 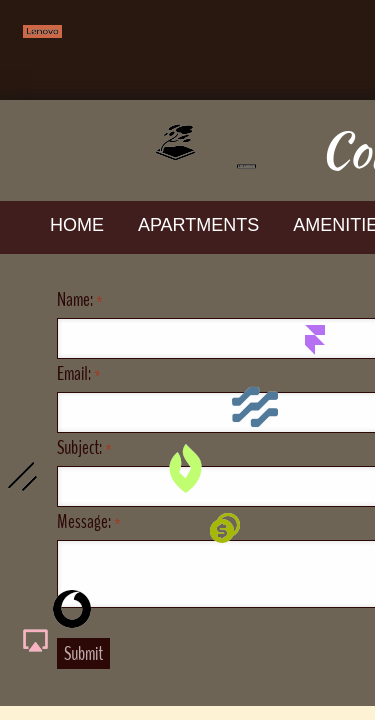 What do you see at coordinates (42, 31) in the screenshot?
I see `Lenovo brand logo` at bounding box center [42, 31].